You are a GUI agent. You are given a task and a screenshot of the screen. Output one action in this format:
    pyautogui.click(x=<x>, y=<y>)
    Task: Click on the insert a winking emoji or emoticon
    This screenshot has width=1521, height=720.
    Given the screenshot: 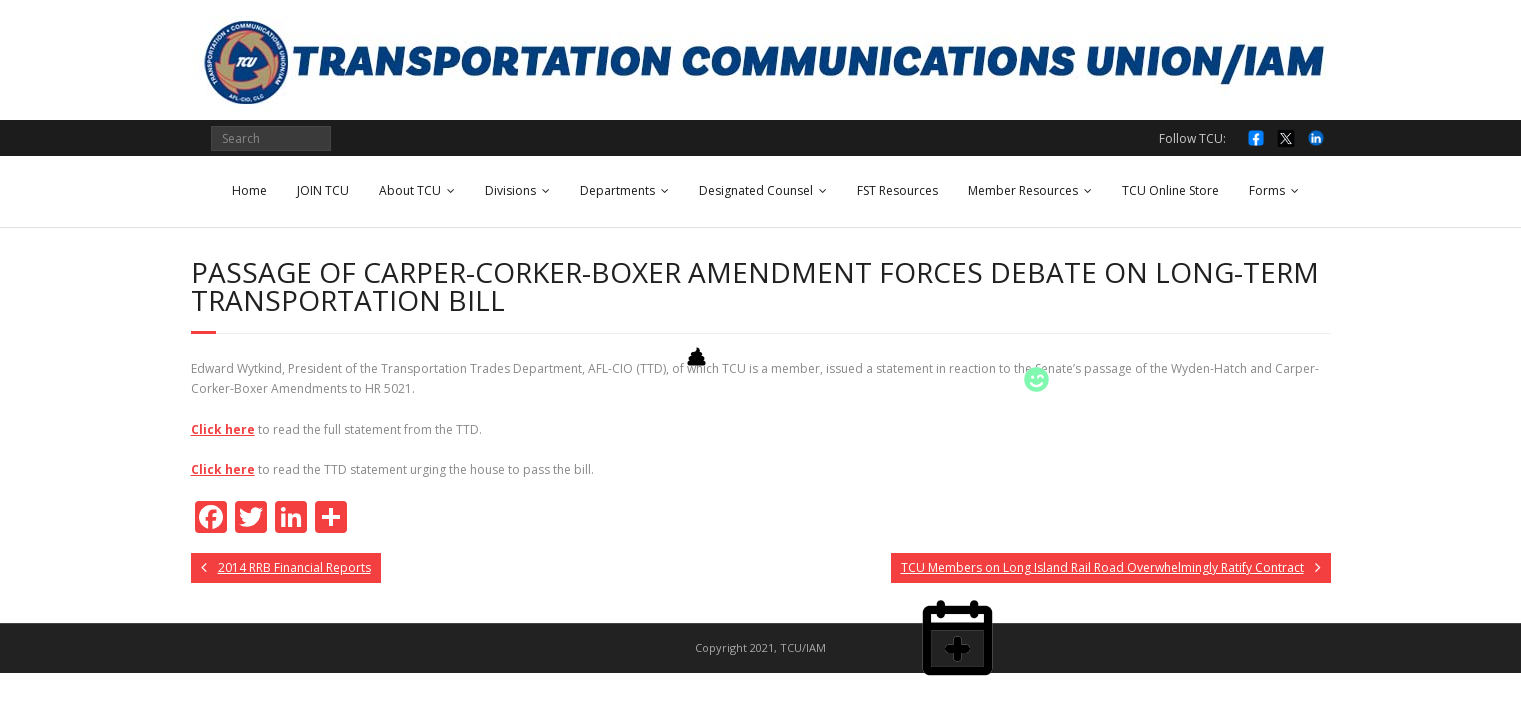 What is the action you would take?
    pyautogui.click(x=1036, y=379)
    